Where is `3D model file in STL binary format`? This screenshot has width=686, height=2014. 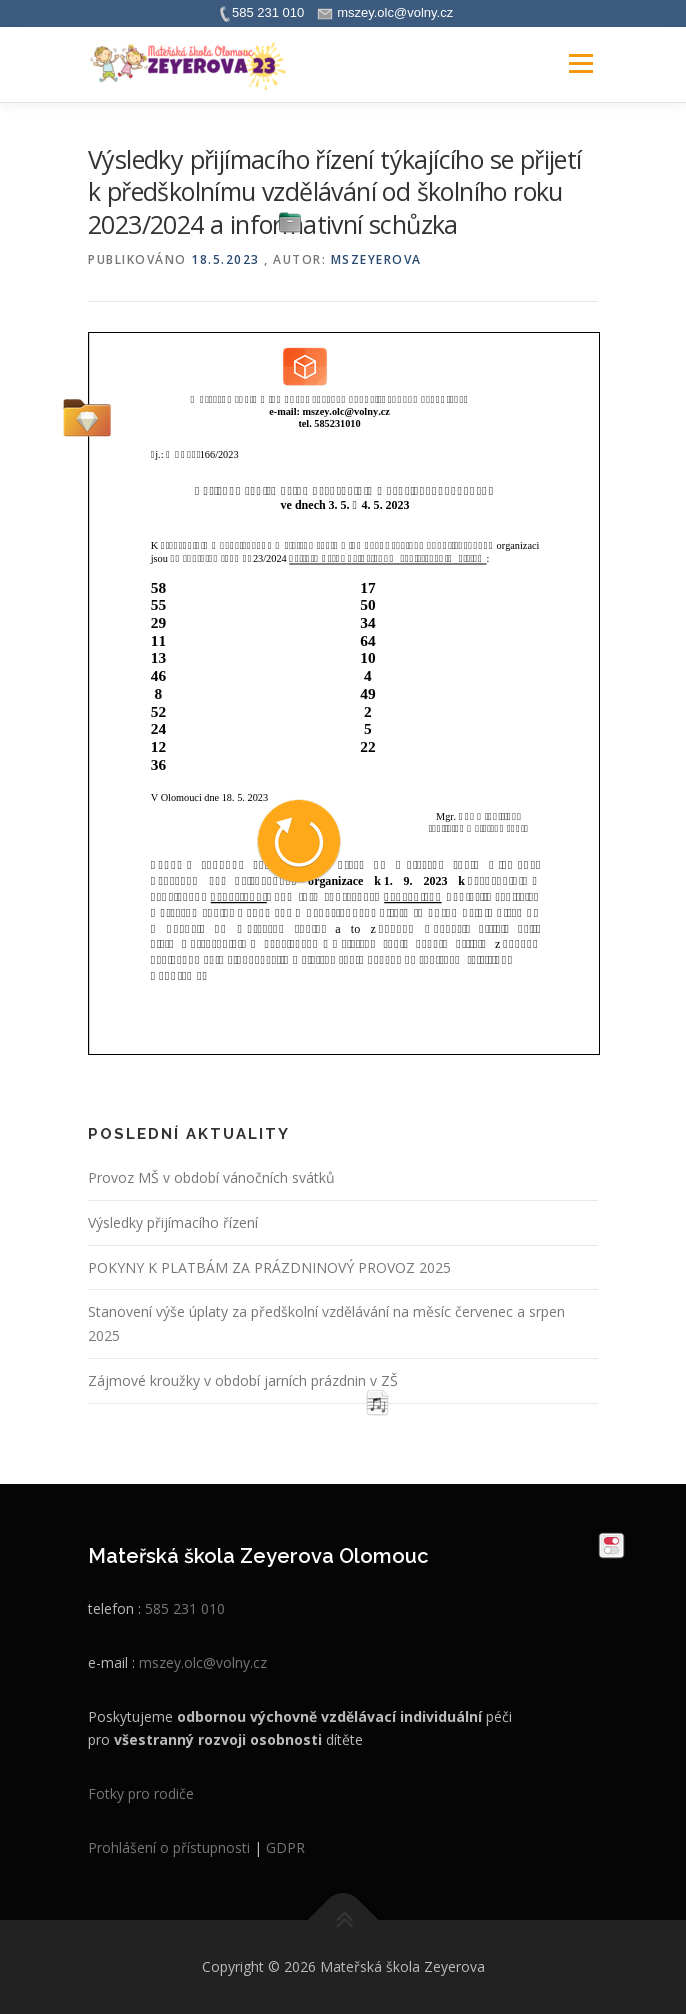 3D model file in STL binary format is located at coordinates (305, 365).